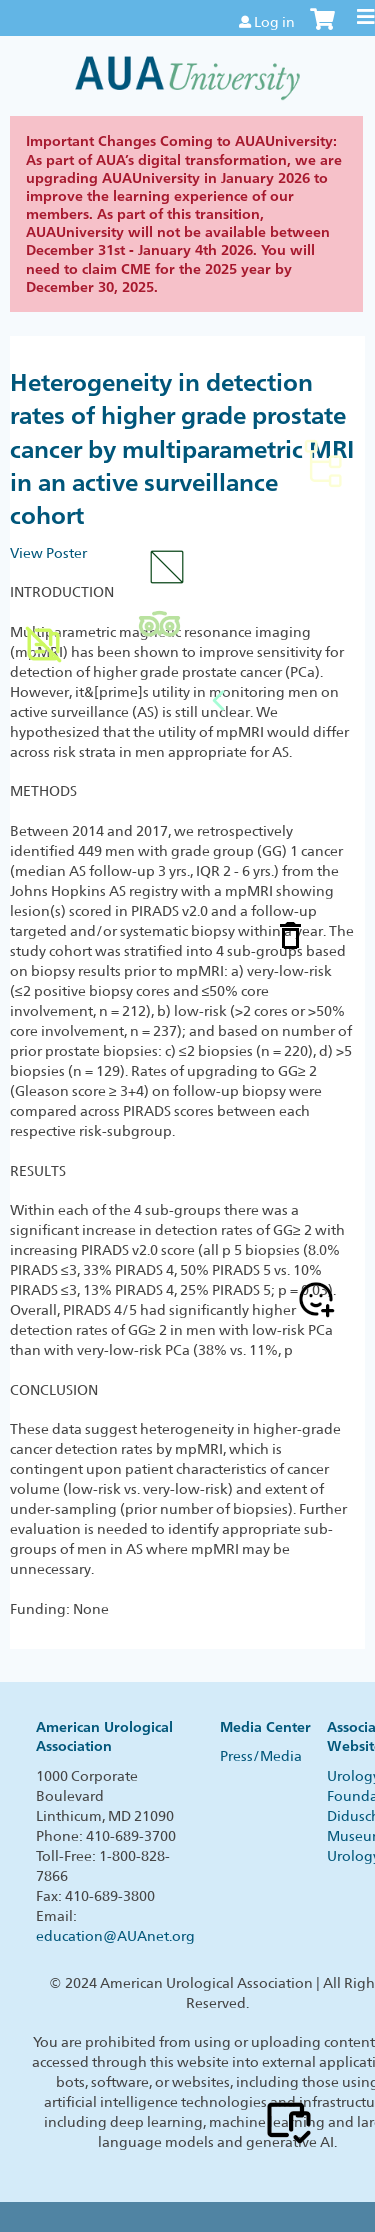 The image size is (375, 2232). What do you see at coordinates (43, 644) in the screenshot?
I see `disable news feed notifications` at bounding box center [43, 644].